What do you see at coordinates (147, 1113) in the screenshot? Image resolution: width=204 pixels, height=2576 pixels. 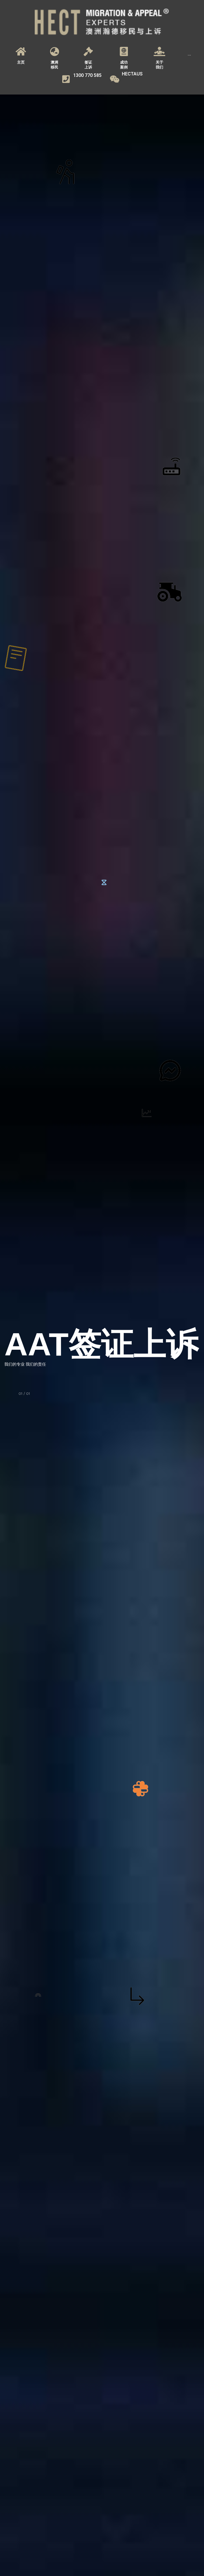 I see `view analytics or performance trends` at bounding box center [147, 1113].